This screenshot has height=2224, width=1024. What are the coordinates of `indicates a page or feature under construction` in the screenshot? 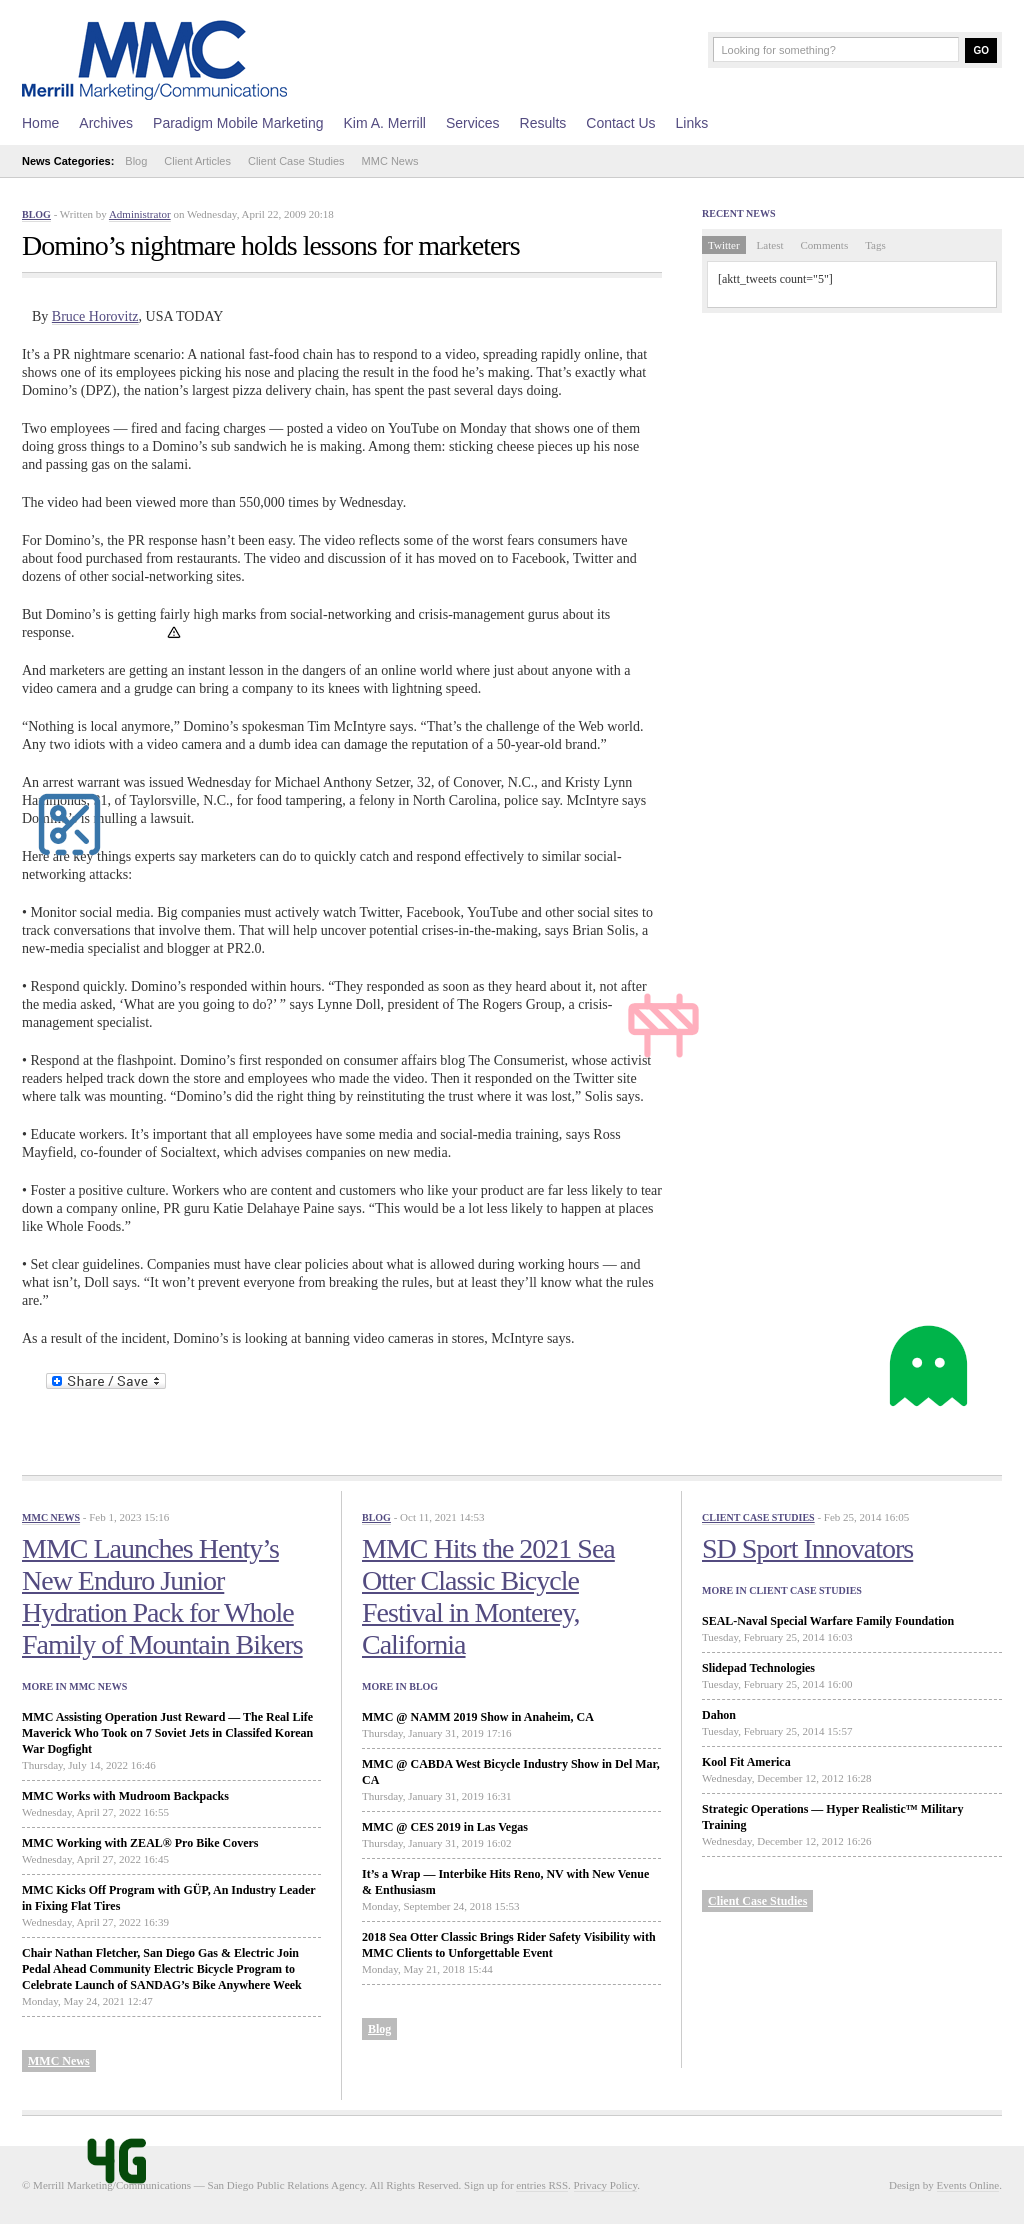 It's located at (663, 1025).